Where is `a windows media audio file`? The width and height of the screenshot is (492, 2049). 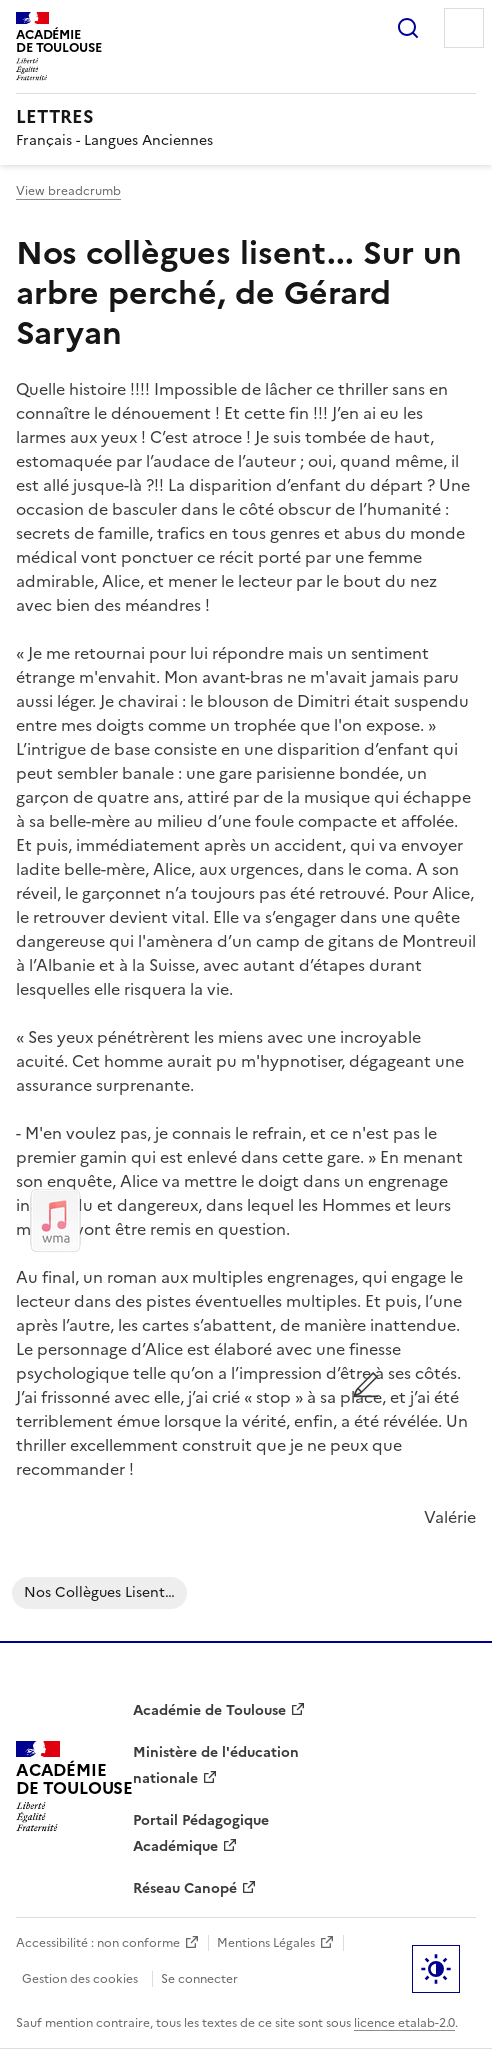 a windows media audio file is located at coordinates (55, 1220).